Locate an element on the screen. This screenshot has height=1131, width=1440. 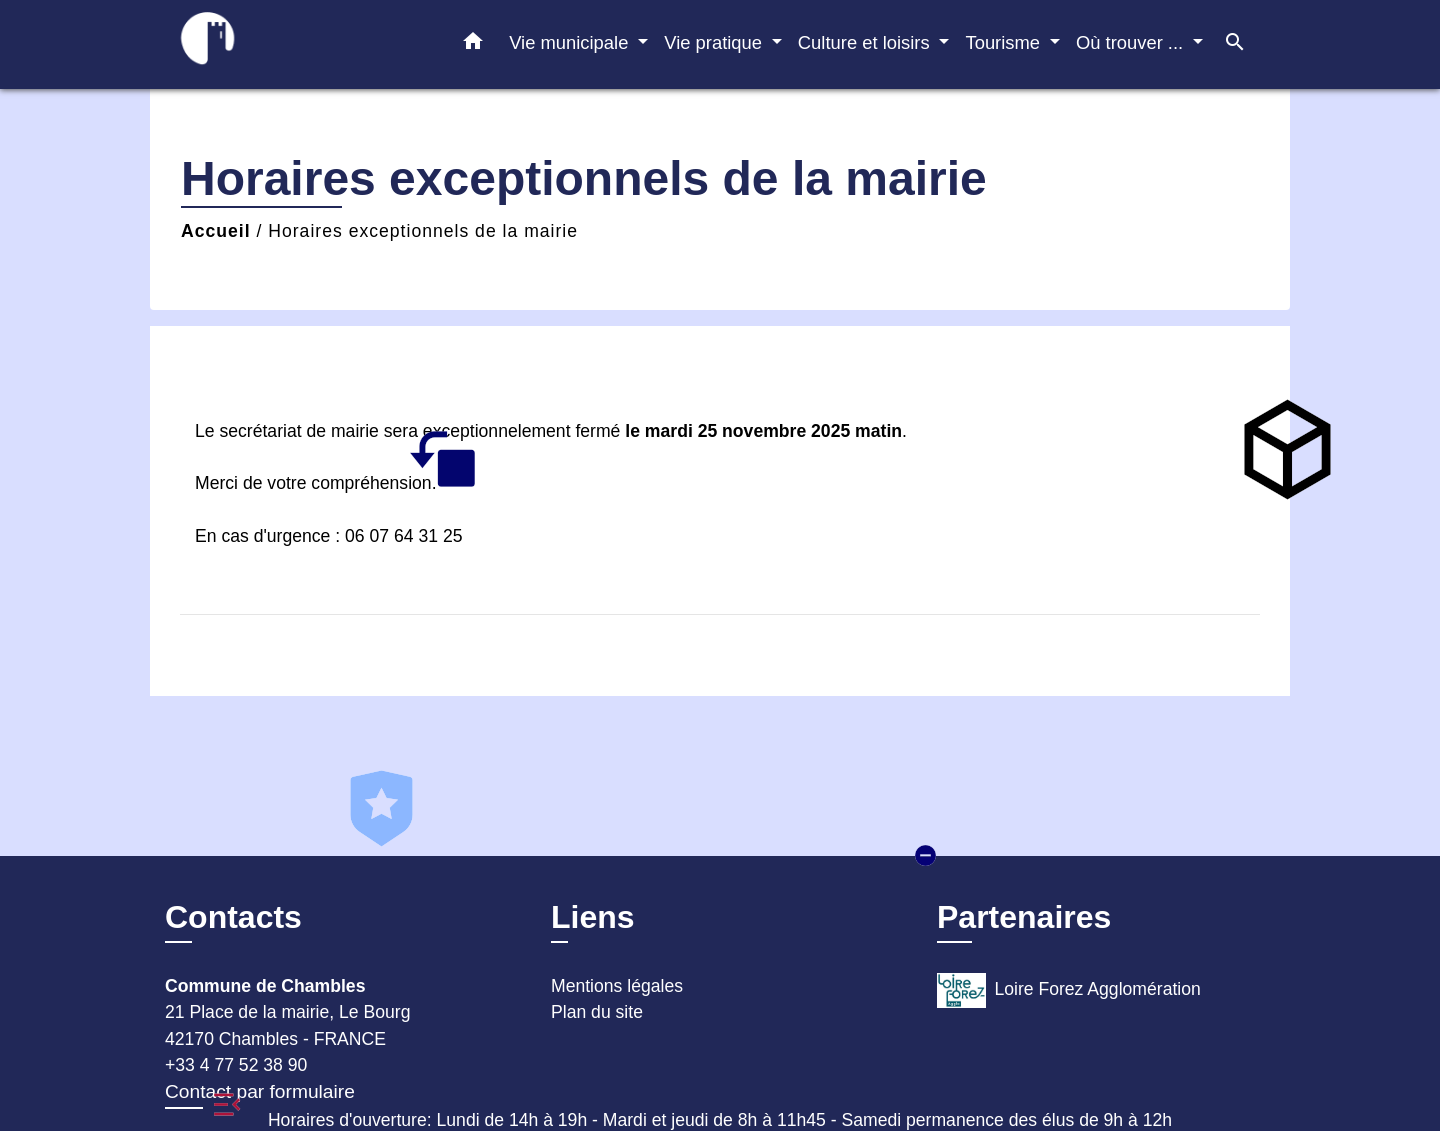
indicates a blocked or restricted action is located at coordinates (925, 855).